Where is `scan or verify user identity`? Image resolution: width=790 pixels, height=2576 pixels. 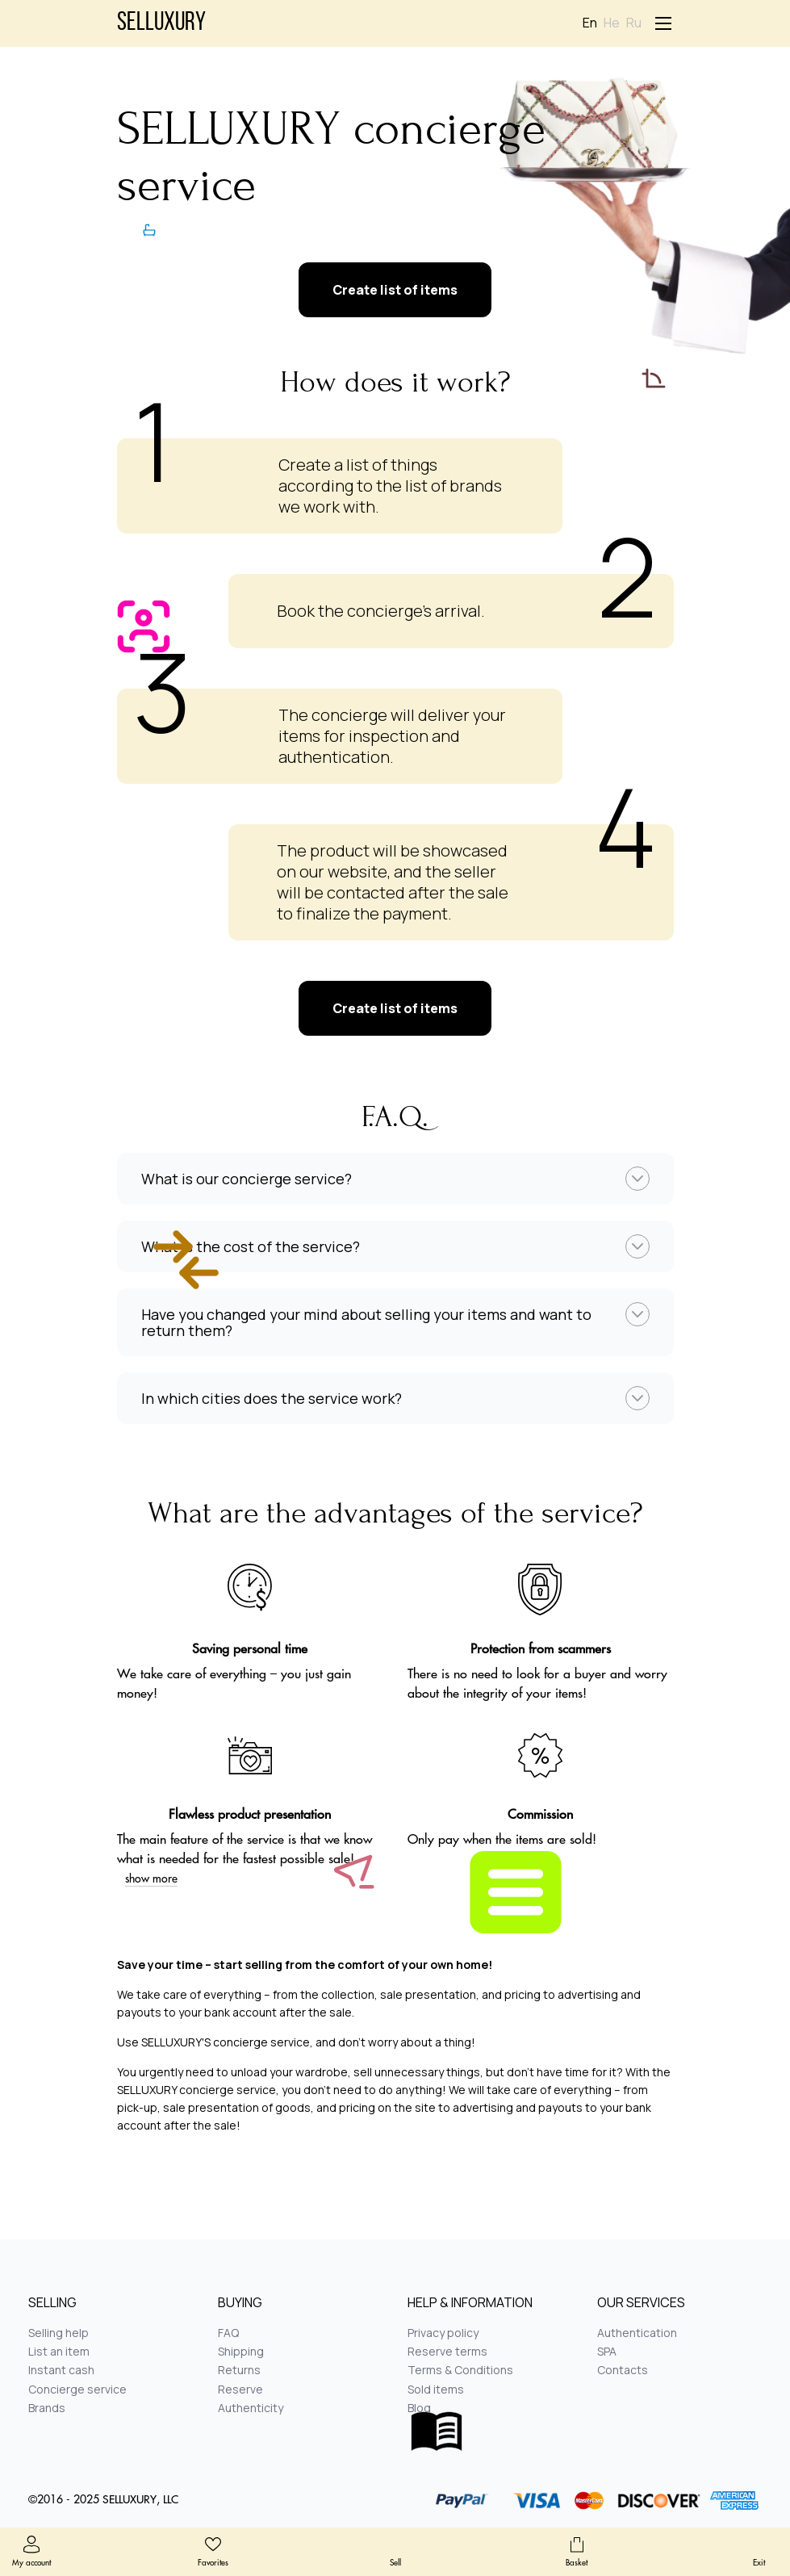 scan or verify user identity is located at coordinates (144, 626).